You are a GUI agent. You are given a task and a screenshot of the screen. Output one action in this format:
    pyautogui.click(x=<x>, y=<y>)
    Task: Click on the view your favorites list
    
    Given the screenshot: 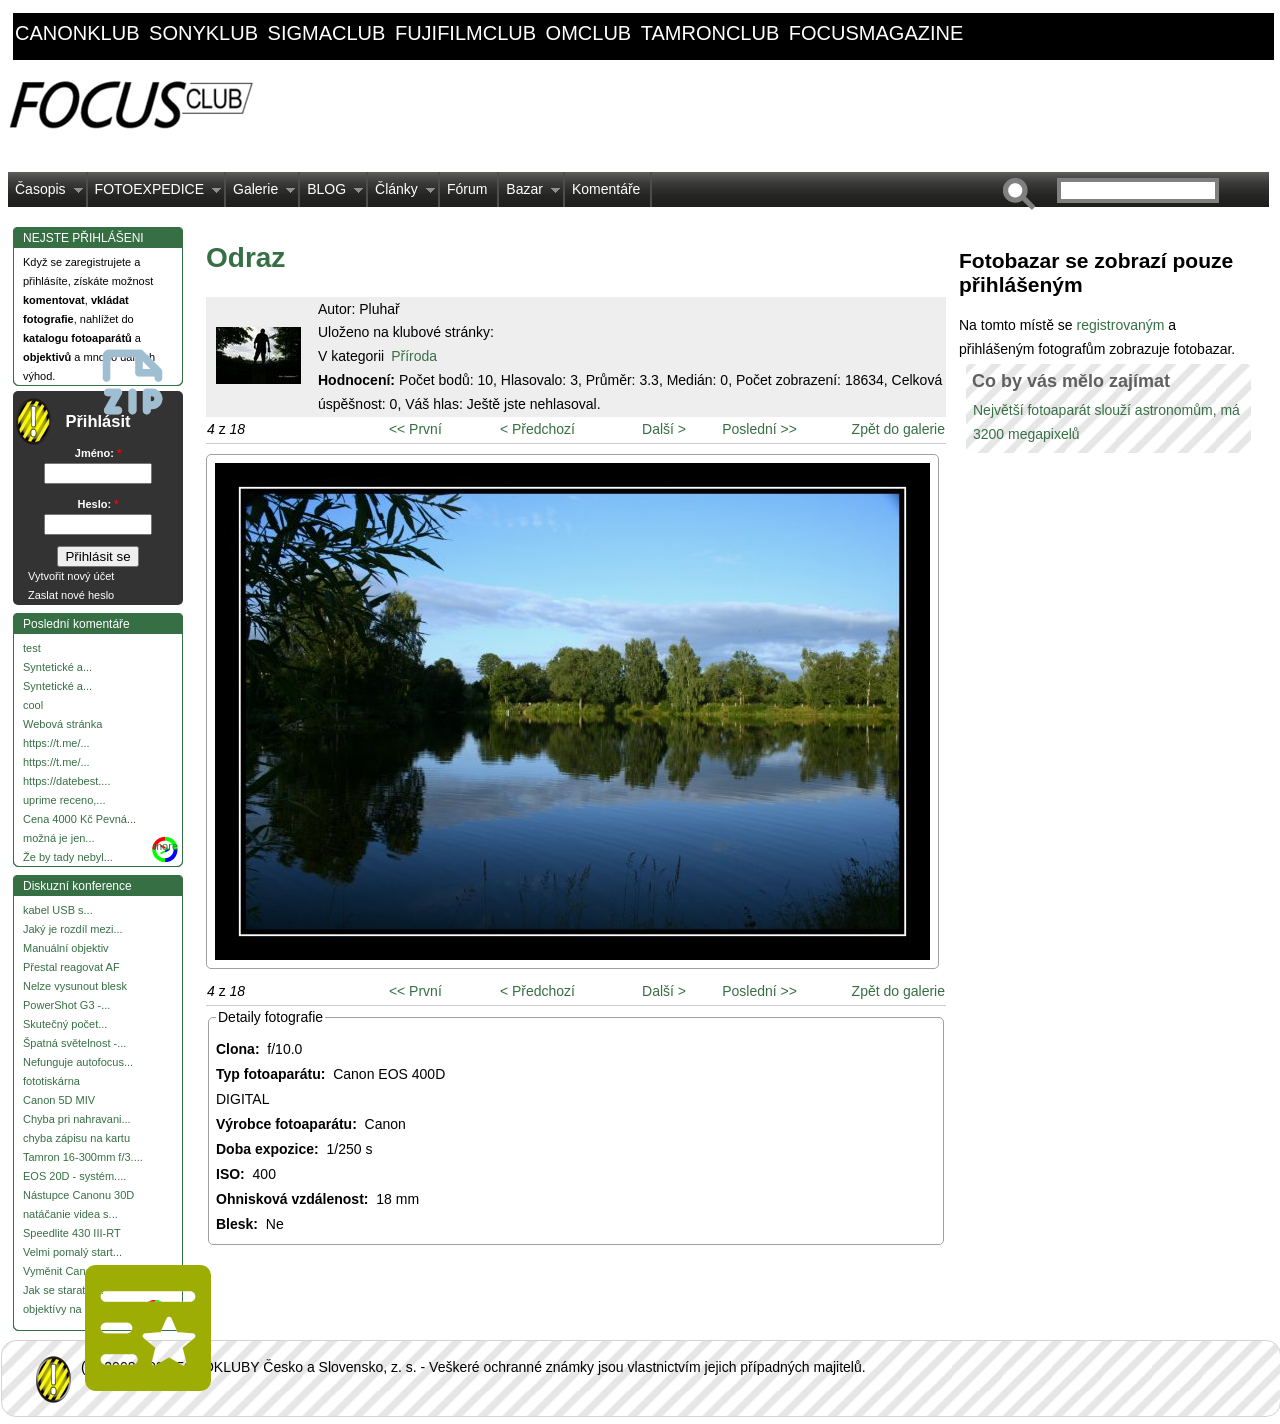 What is the action you would take?
    pyautogui.click(x=148, y=1328)
    